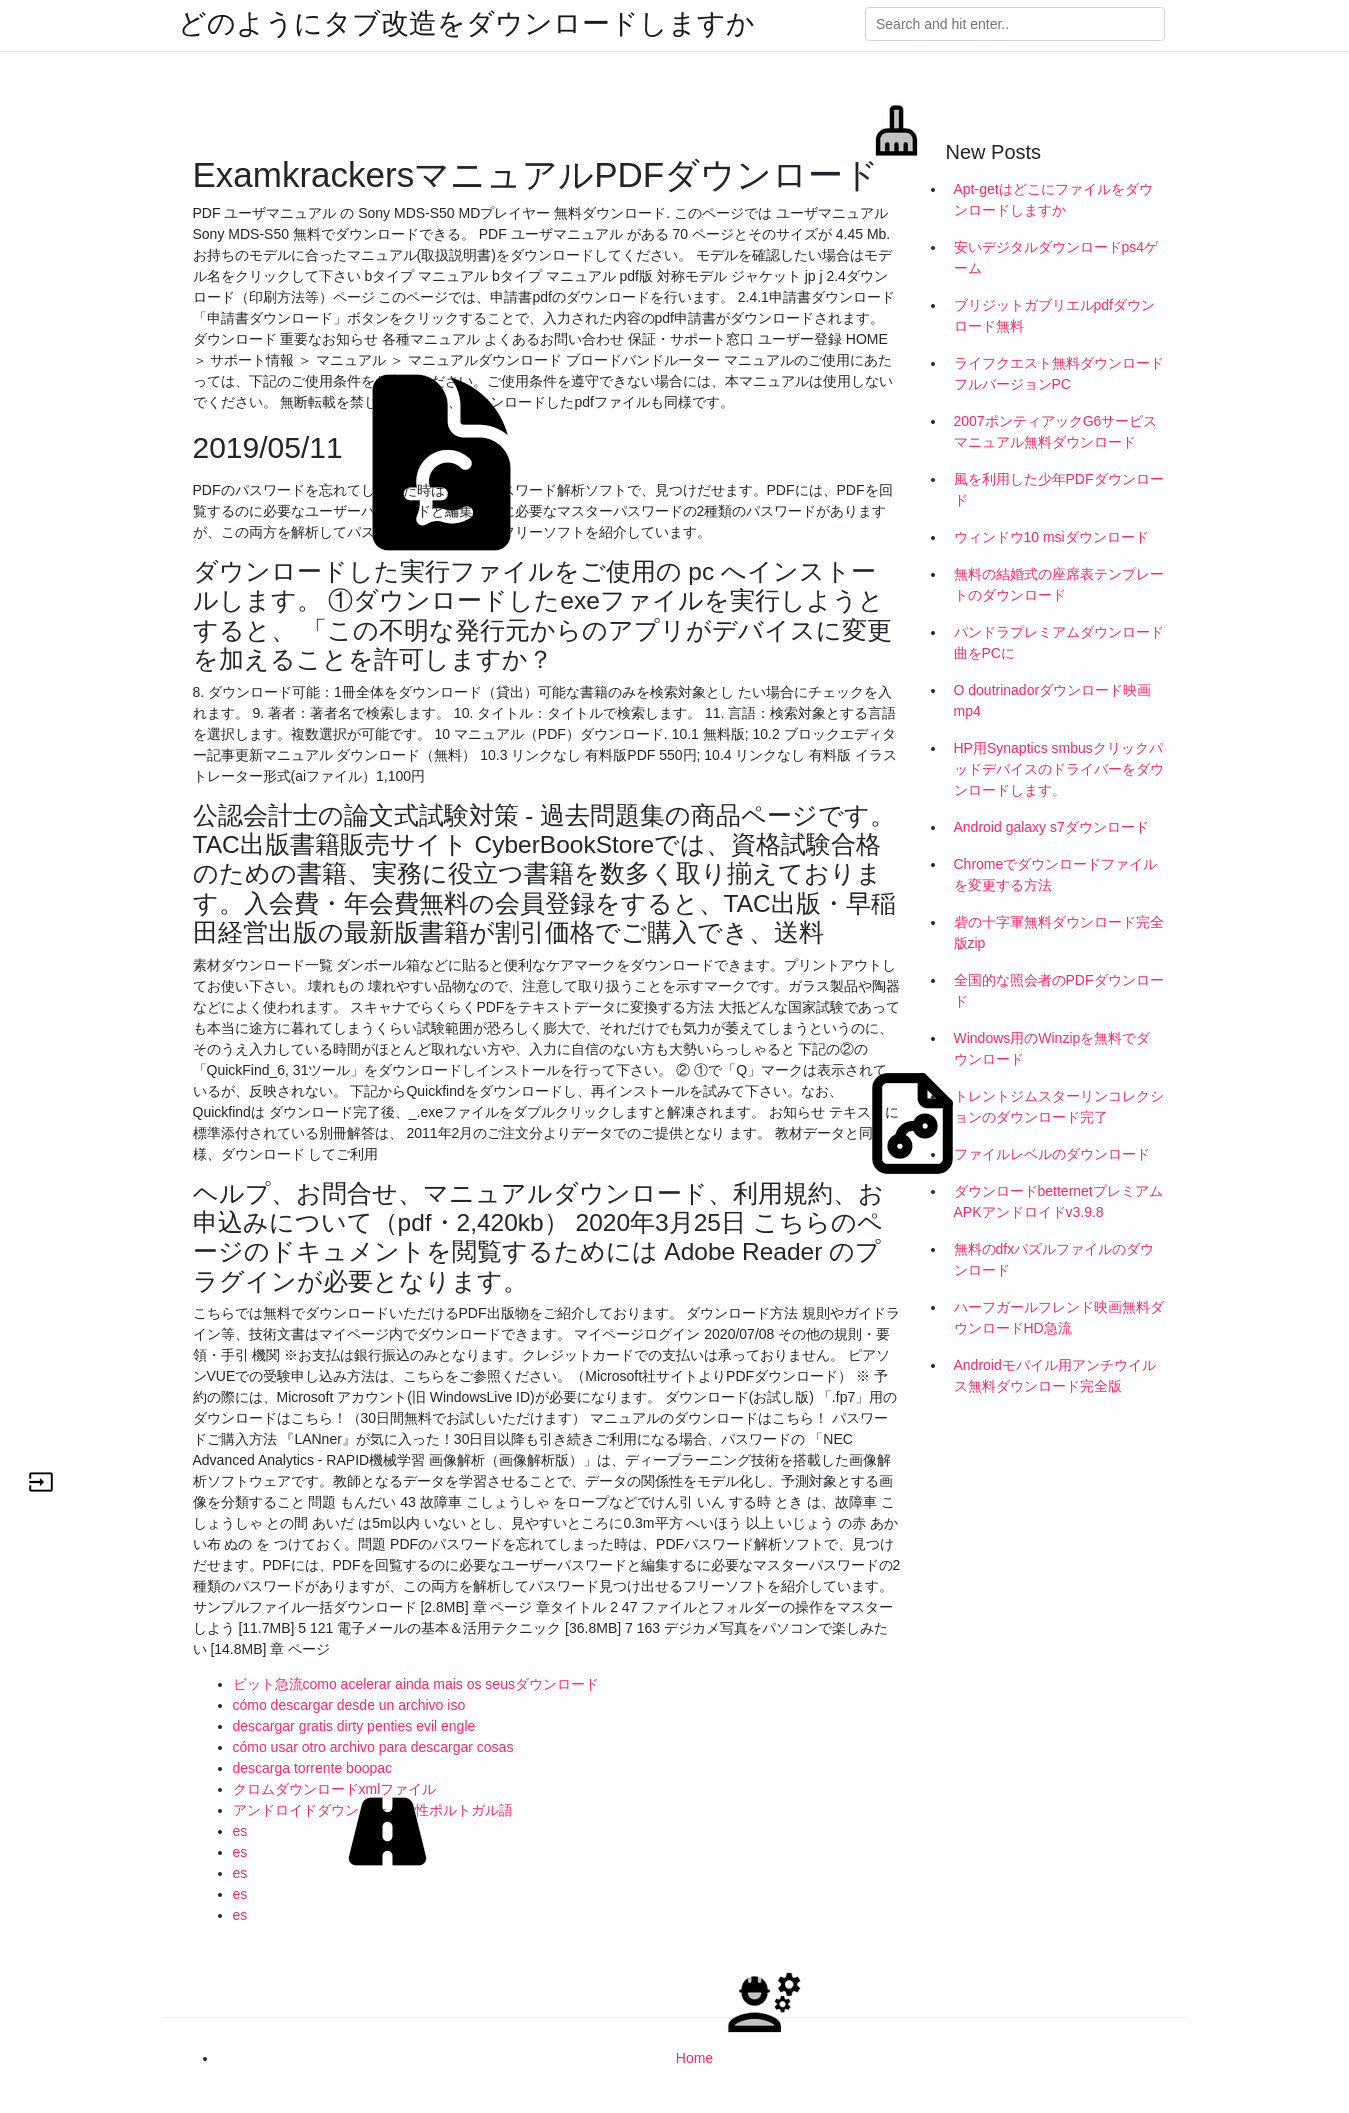 The height and width of the screenshot is (2113, 1349). I want to click on open a vector graphics file, so click(912, 1123).